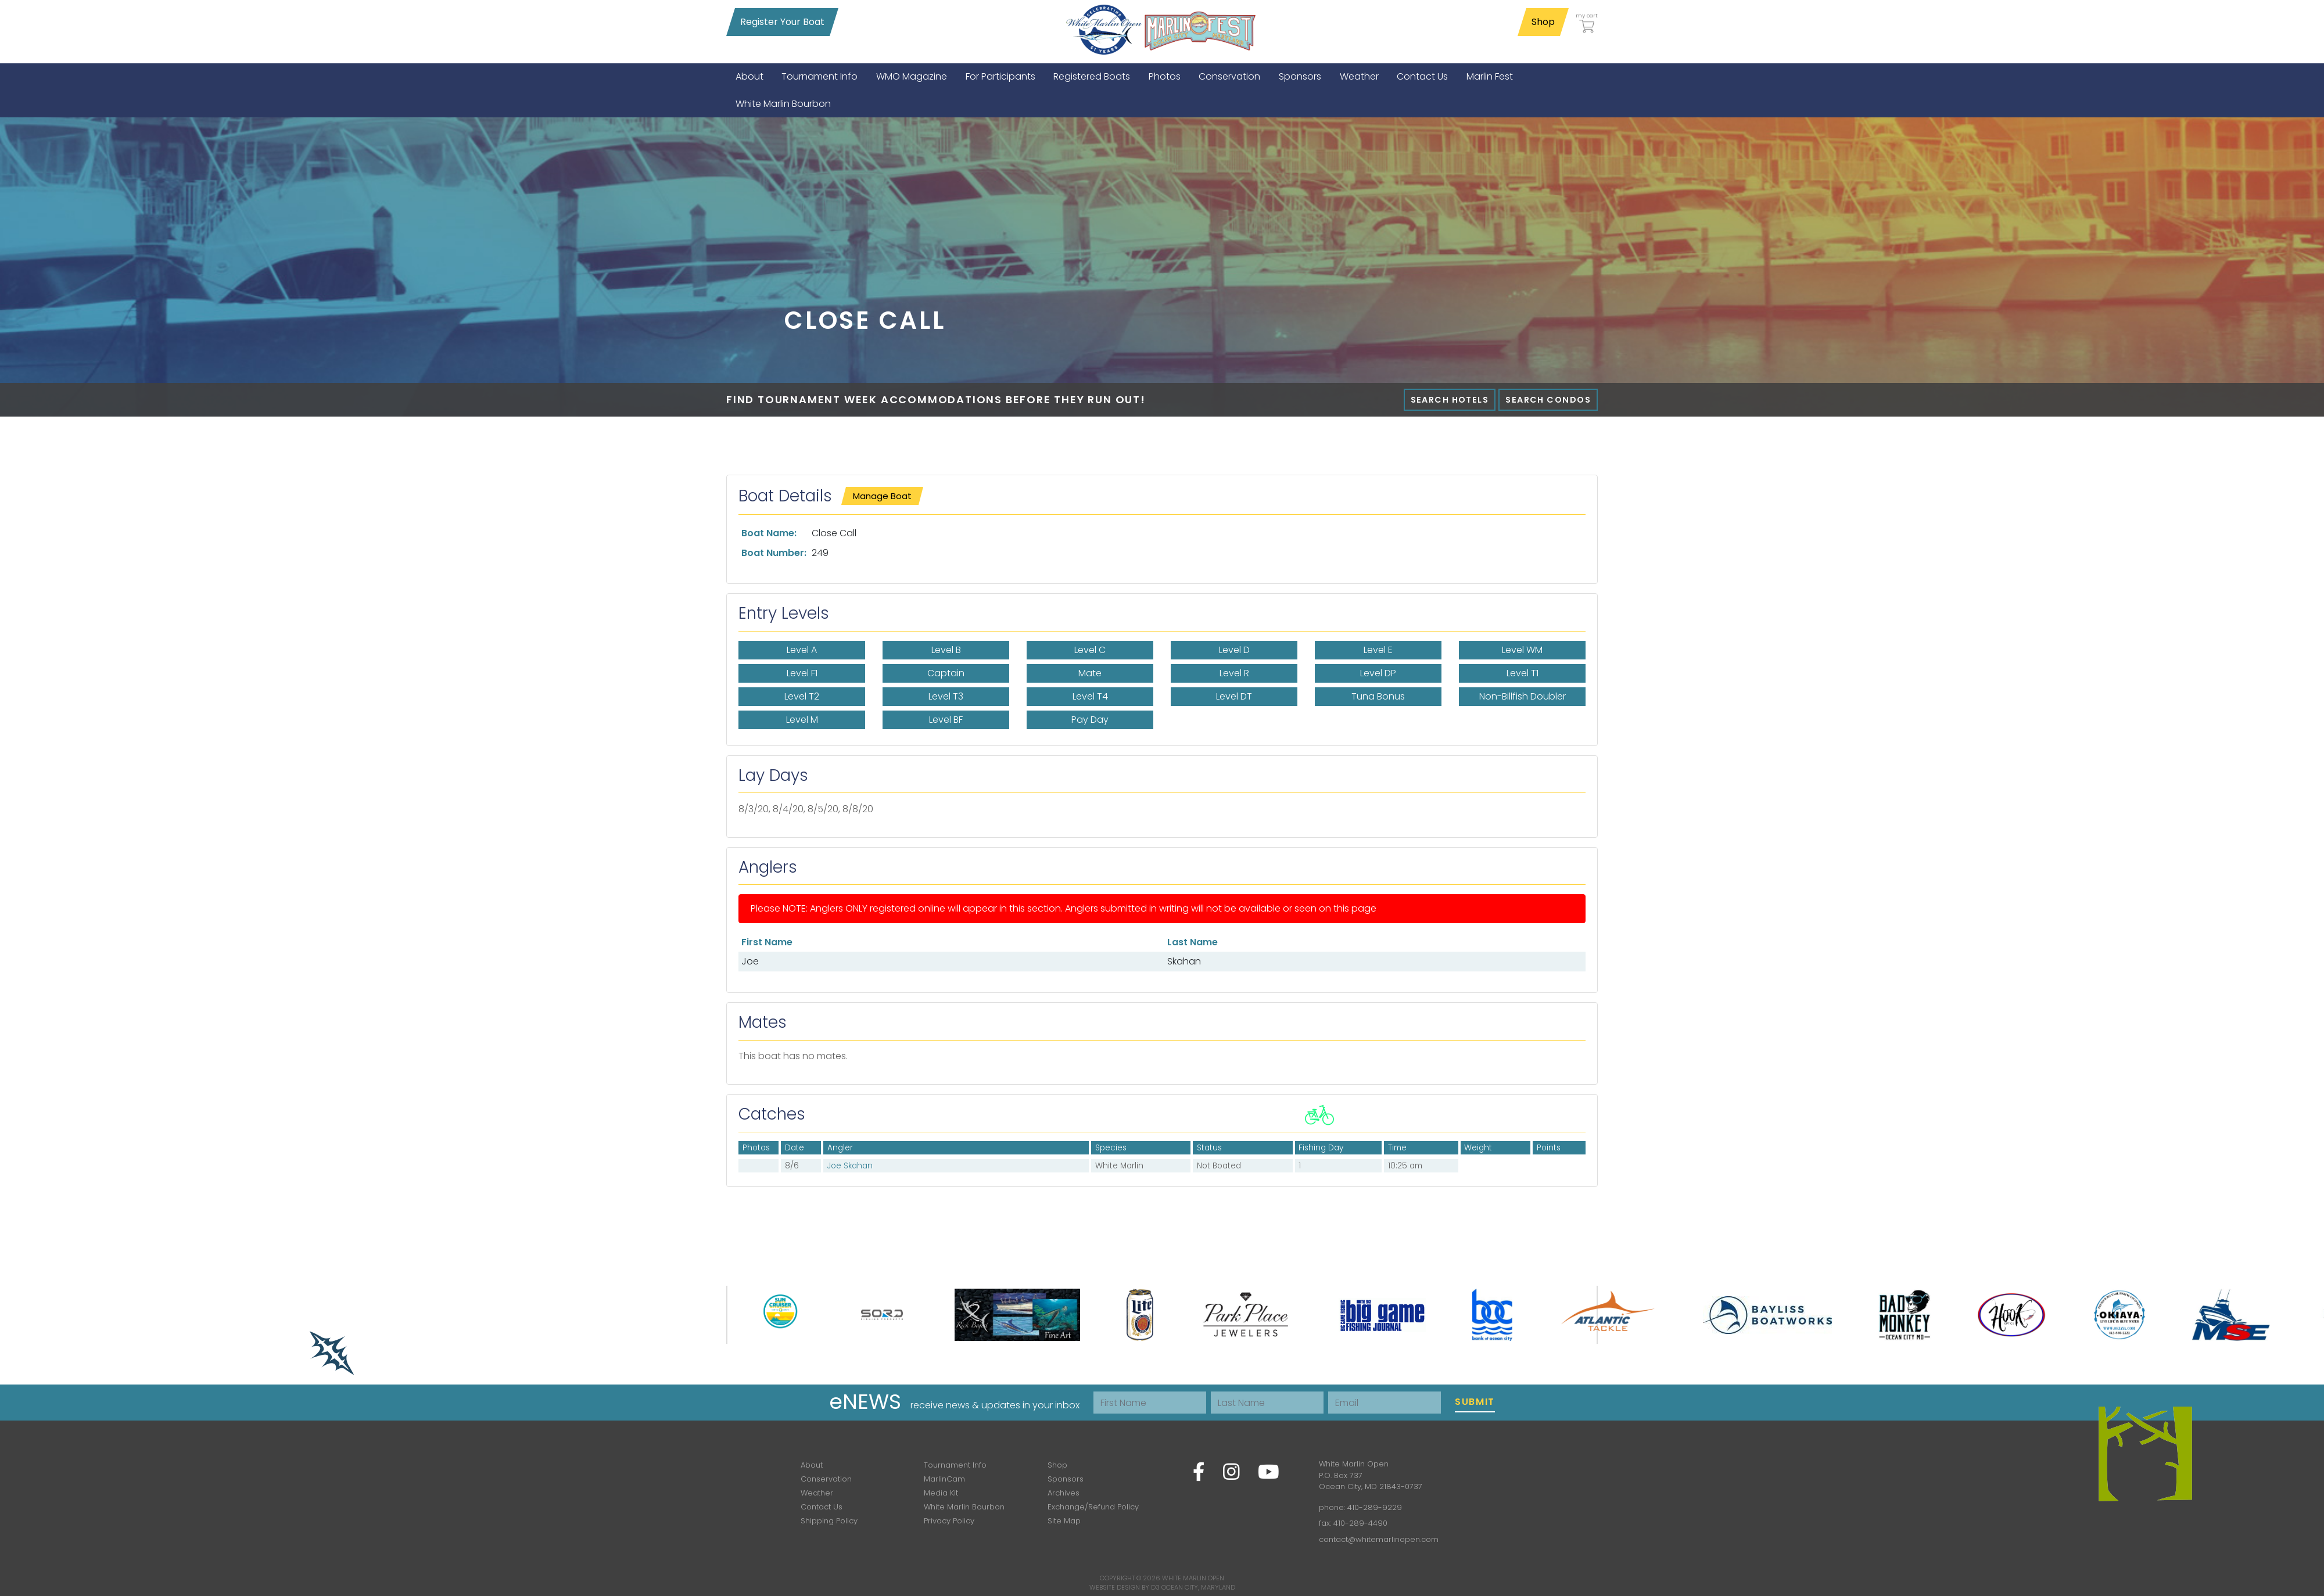 Image resolution: width=2324 pixels, height=1596 pixels. What do you see at coordinates (1319, 1115) in the screenshot?
I see `select bicycle as transportation mode` at bounding box center [1319, 1115].